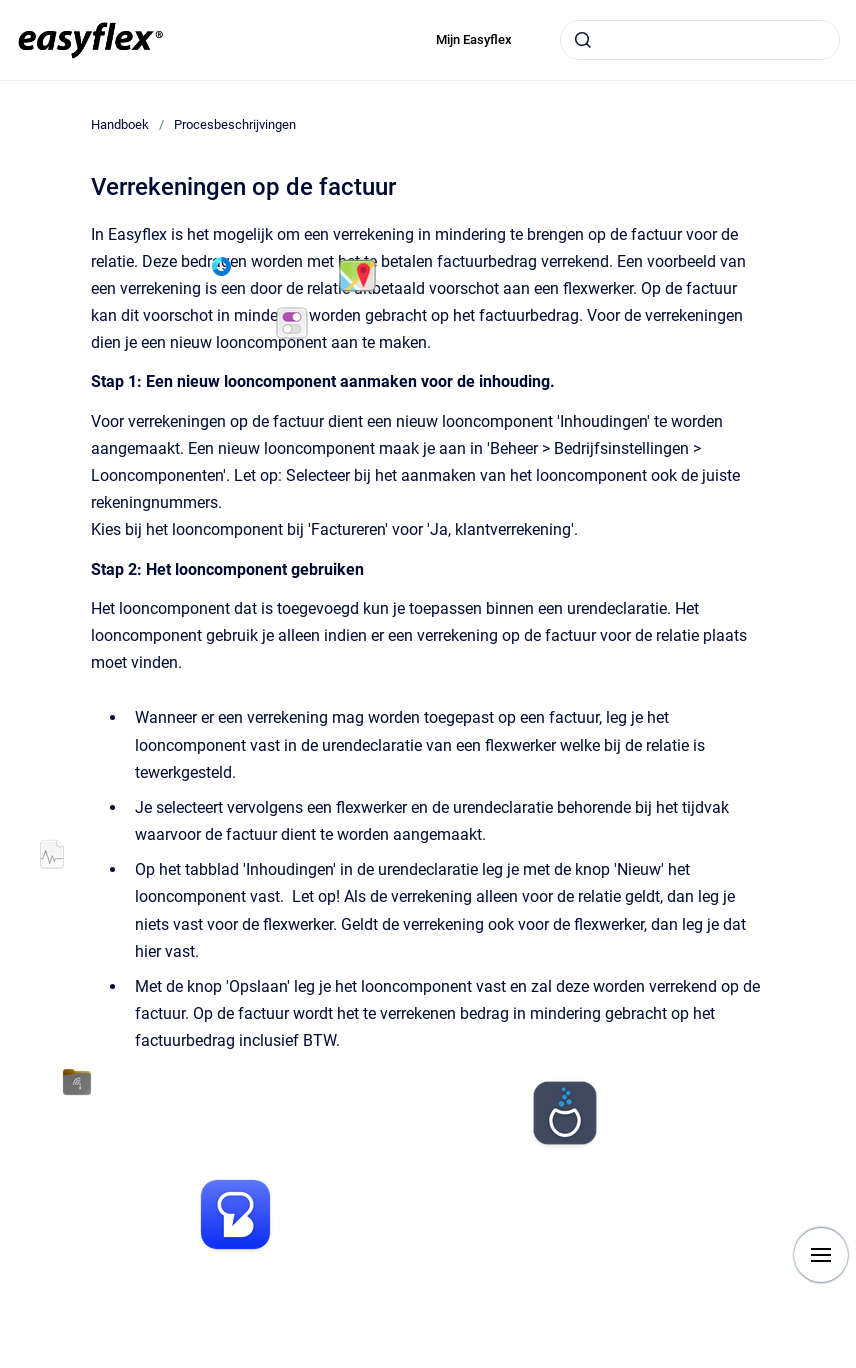  I want to click on open mageia linux distribution app, so click(565, 1113).